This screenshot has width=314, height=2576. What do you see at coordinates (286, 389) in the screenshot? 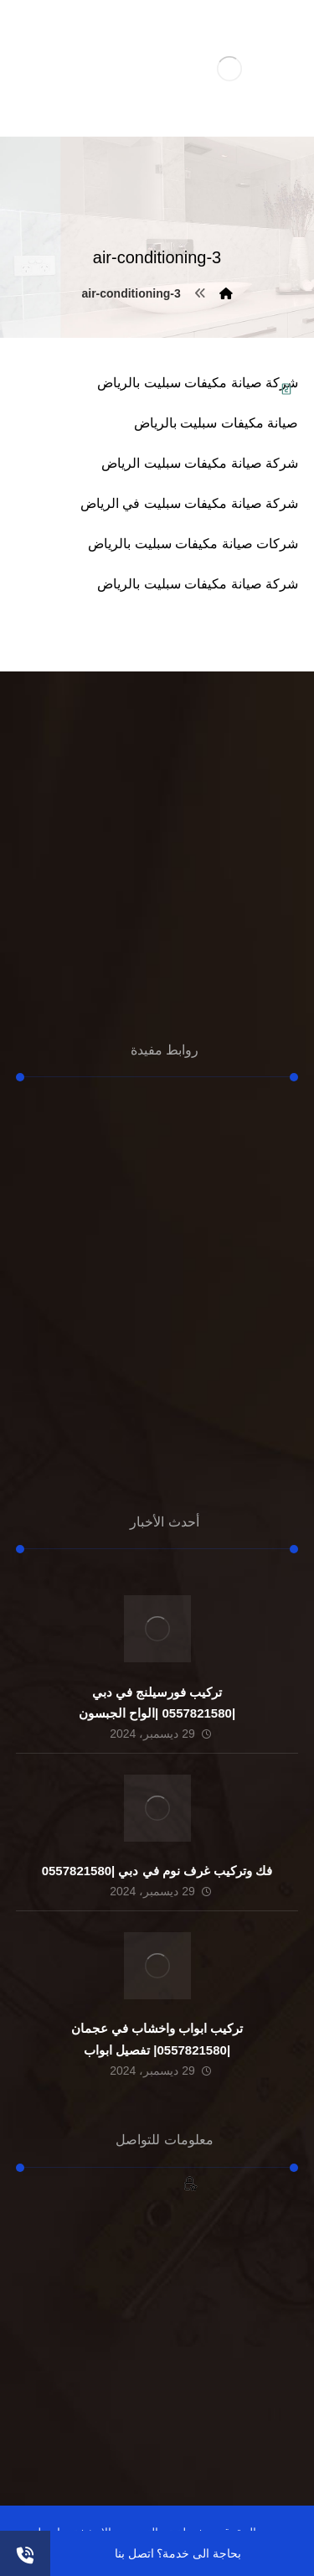
I see `indicates secondary SIM card slot` at bounding box center [286, 389].